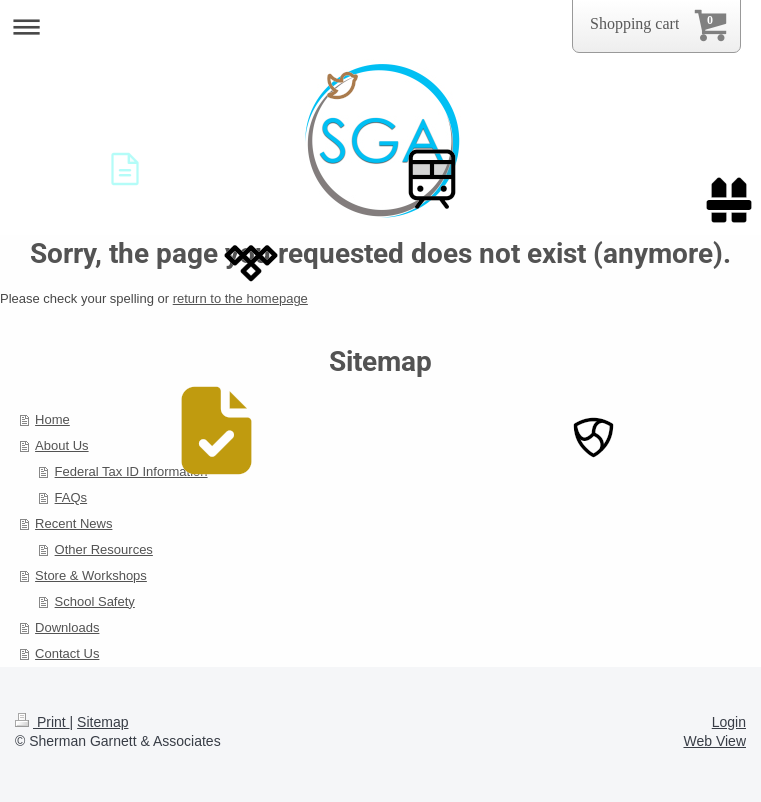 Image resolution: width=761 pixels, height=802 pixels. What do you see at coordinates (729, 200) in the screenshot?
I see `set boundary or perimeter limits` at bounding box center [729, 200].